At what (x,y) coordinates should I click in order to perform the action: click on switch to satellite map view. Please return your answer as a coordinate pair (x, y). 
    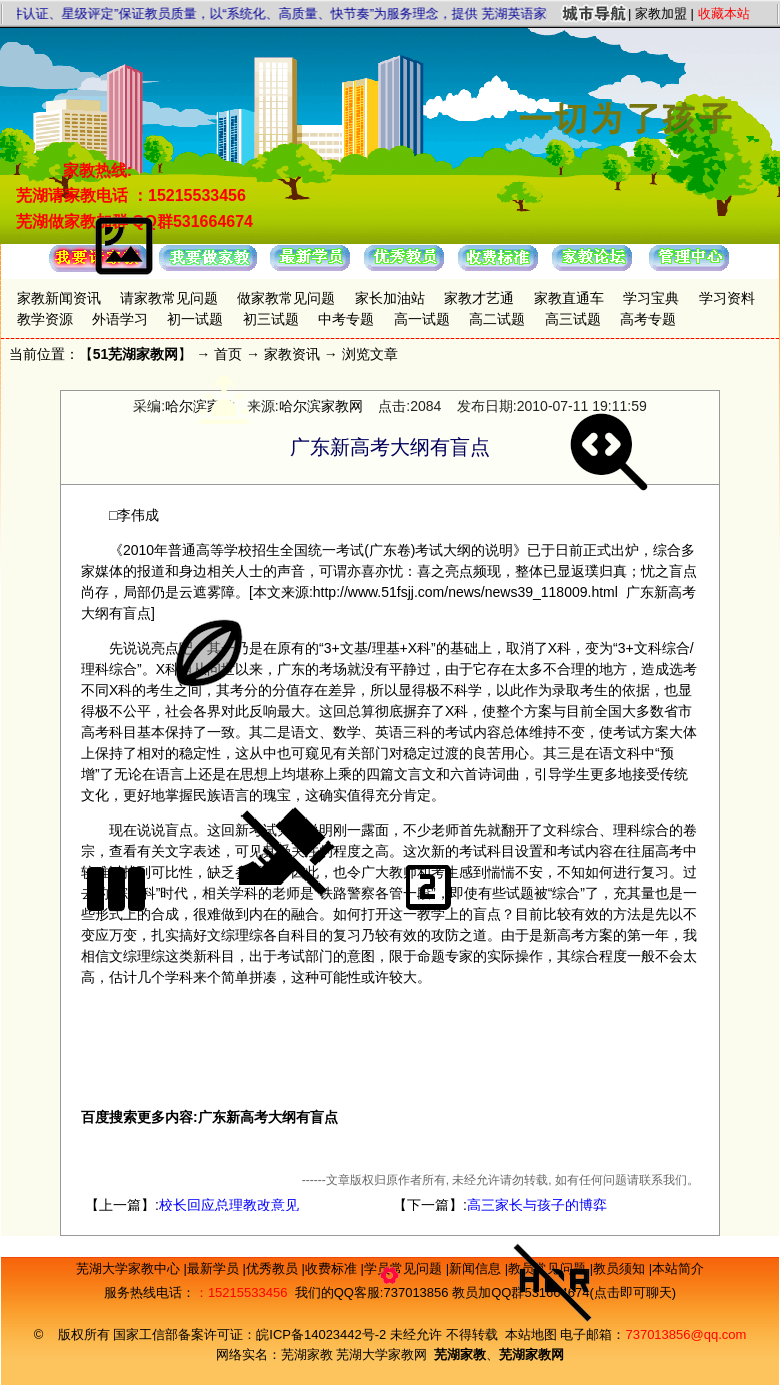
    Looking at the image, I should click on (124, 246).